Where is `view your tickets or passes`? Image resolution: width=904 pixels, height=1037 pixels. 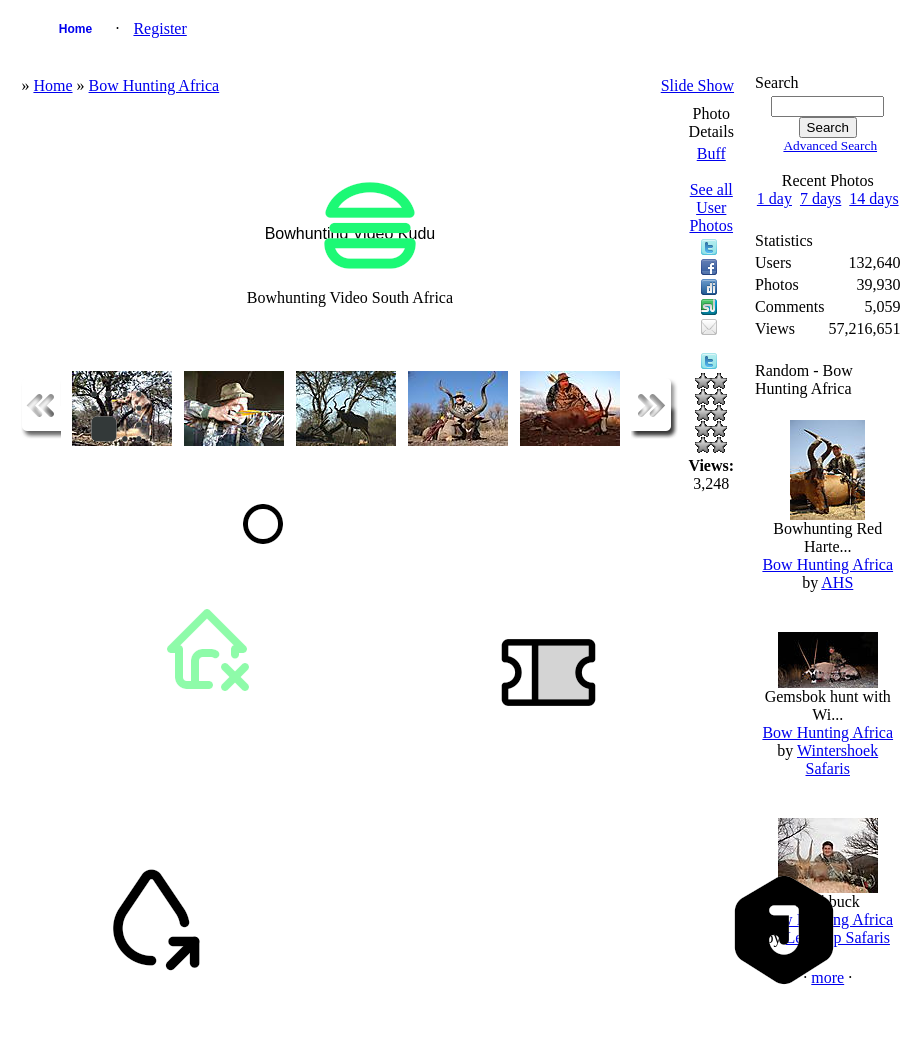
view your tickets or passes is located at coordinates (548, 672).